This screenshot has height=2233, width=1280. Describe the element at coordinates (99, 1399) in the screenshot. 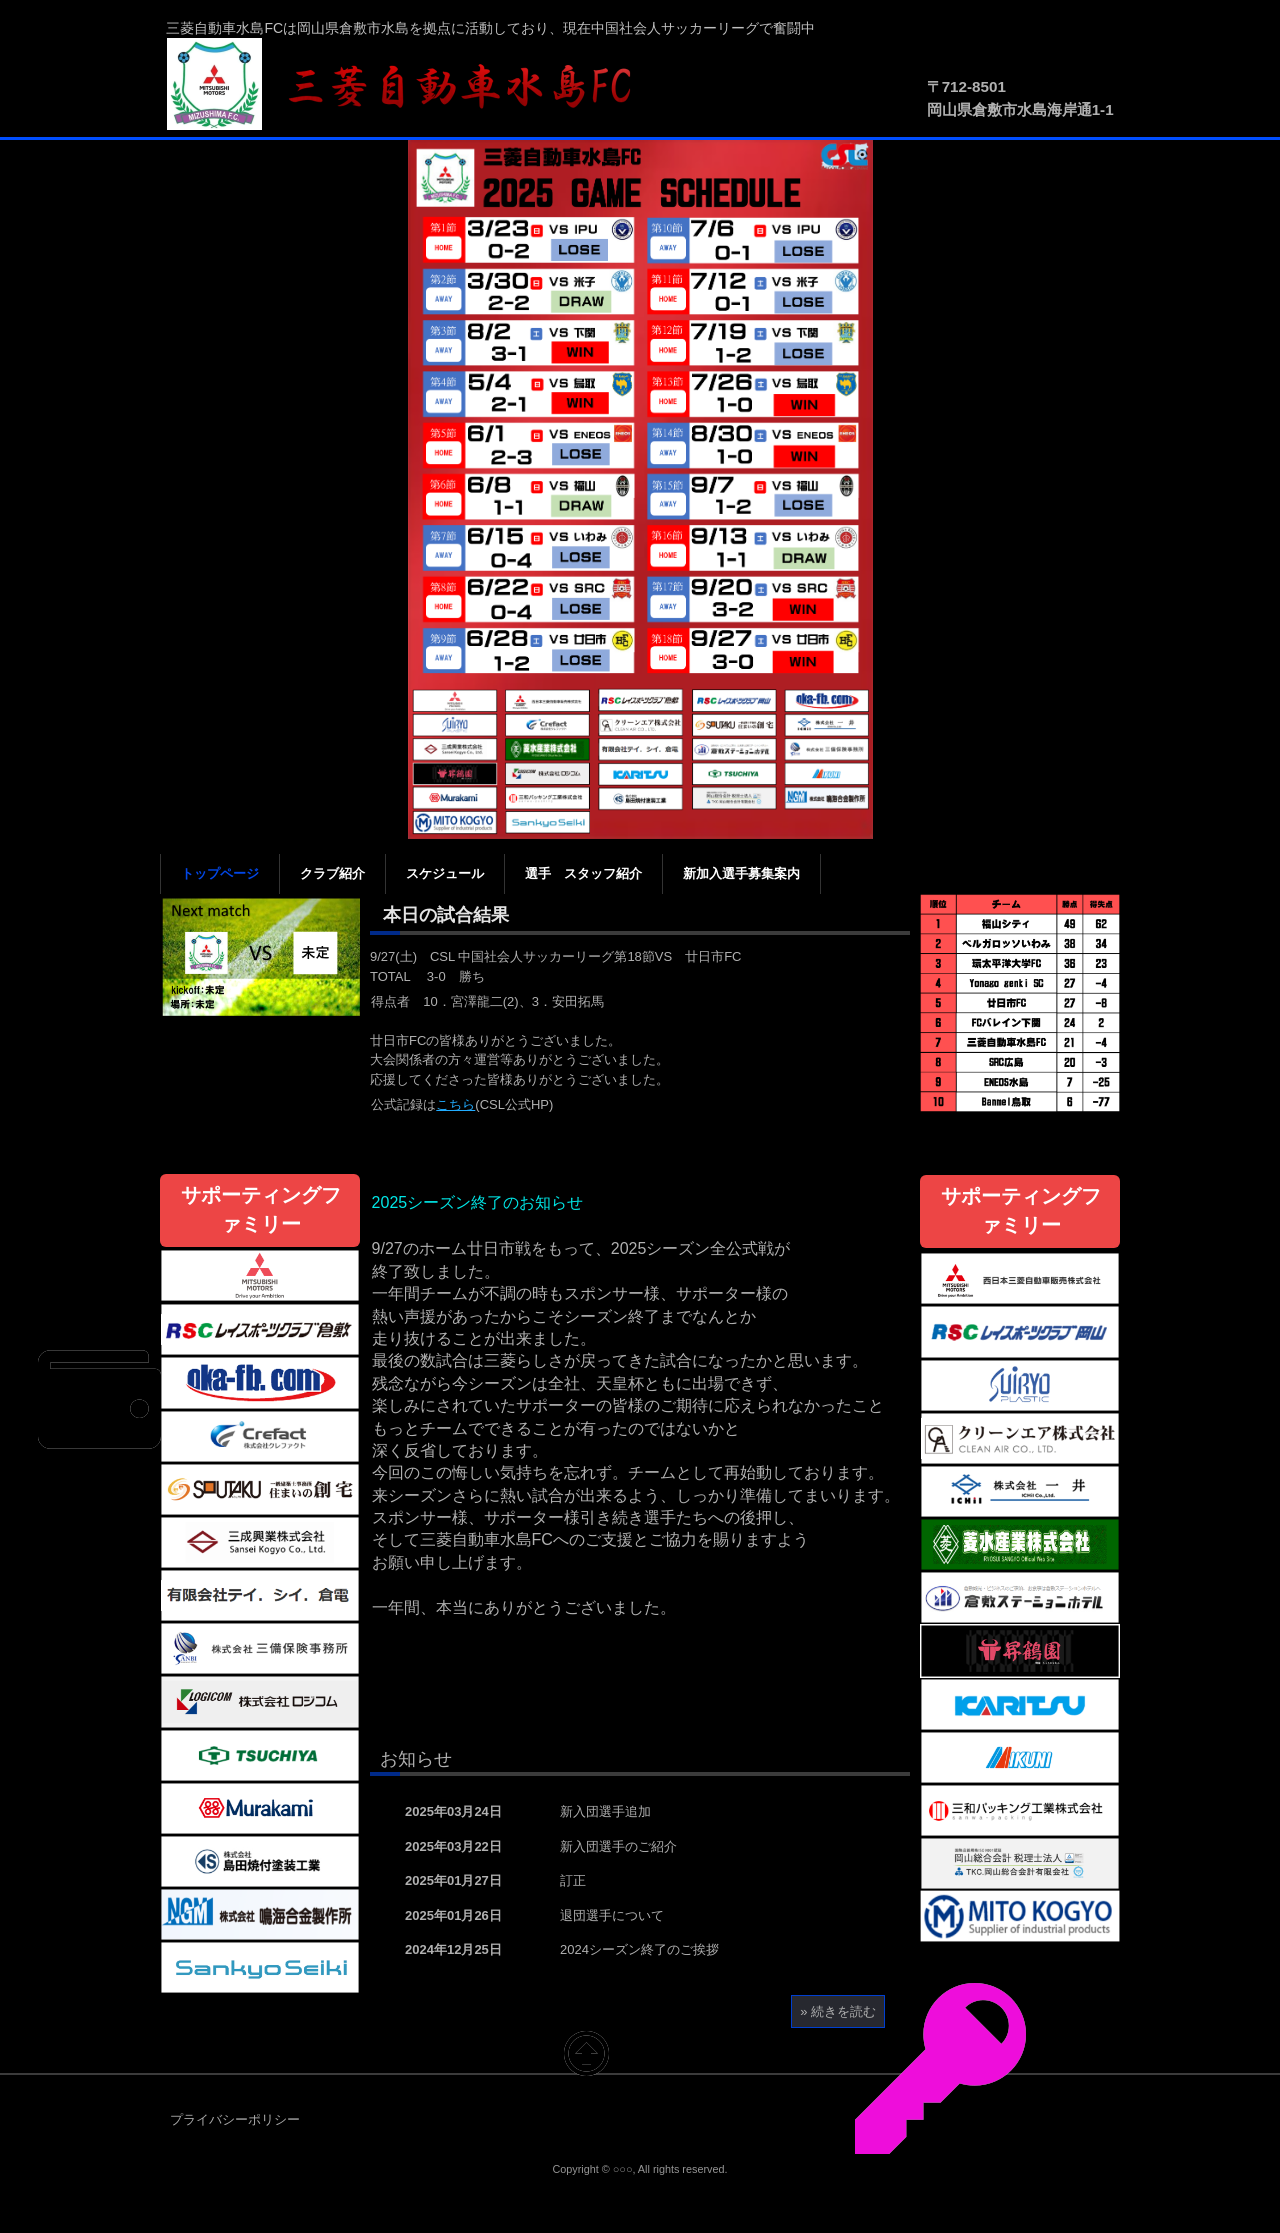

I see `access your wallet or payment methods` at that location.